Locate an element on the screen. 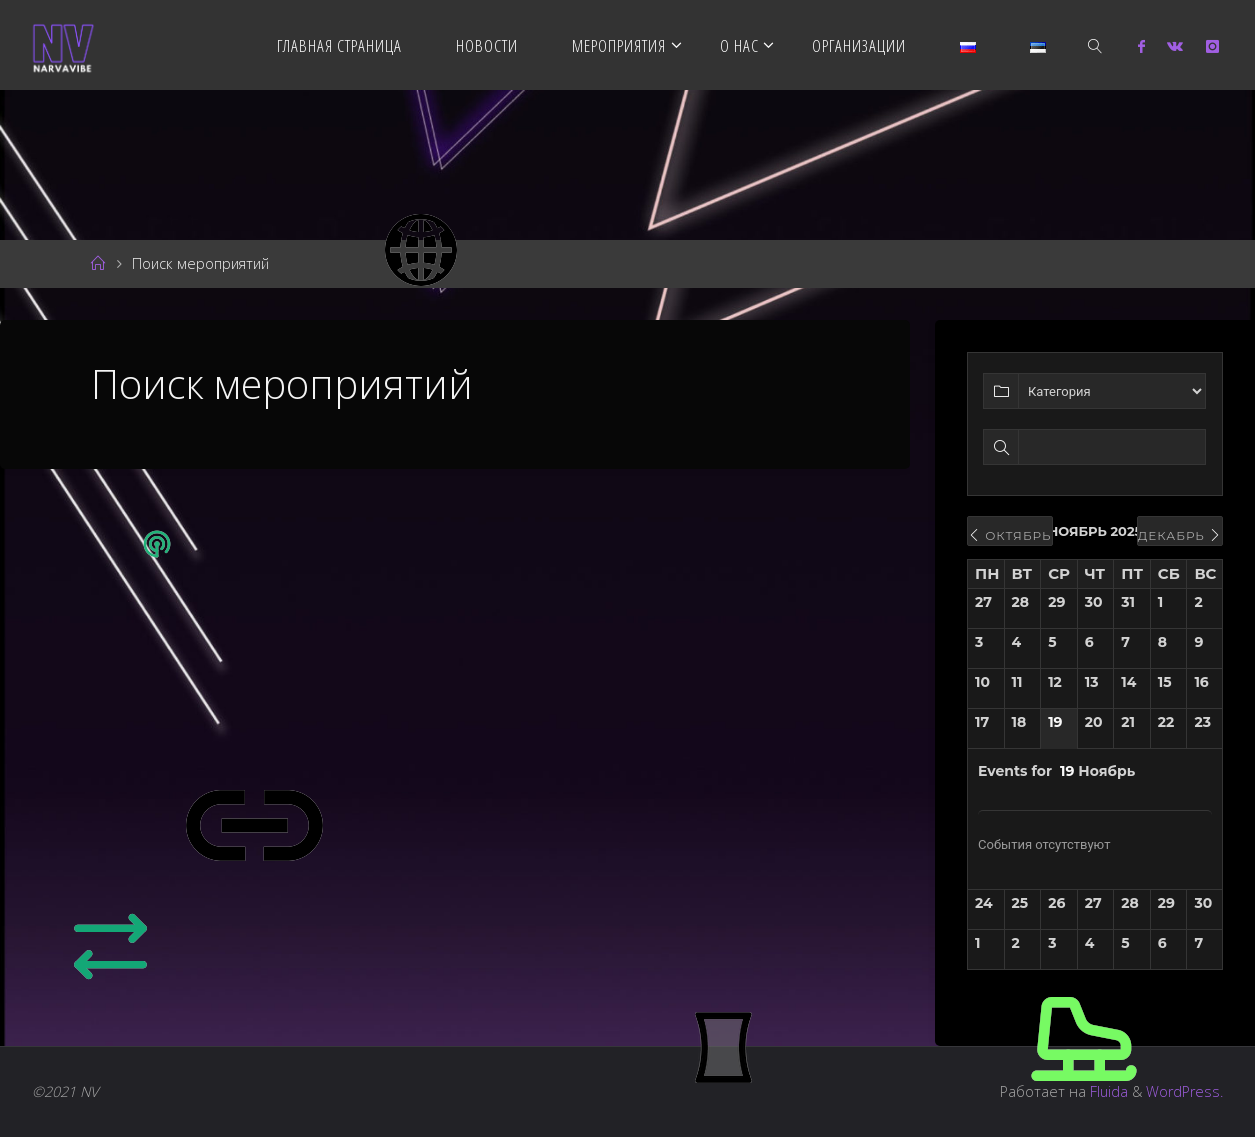 The image size is (1255, 1137). switch to vertical panorama mode is located at coordinates (723, 1047).